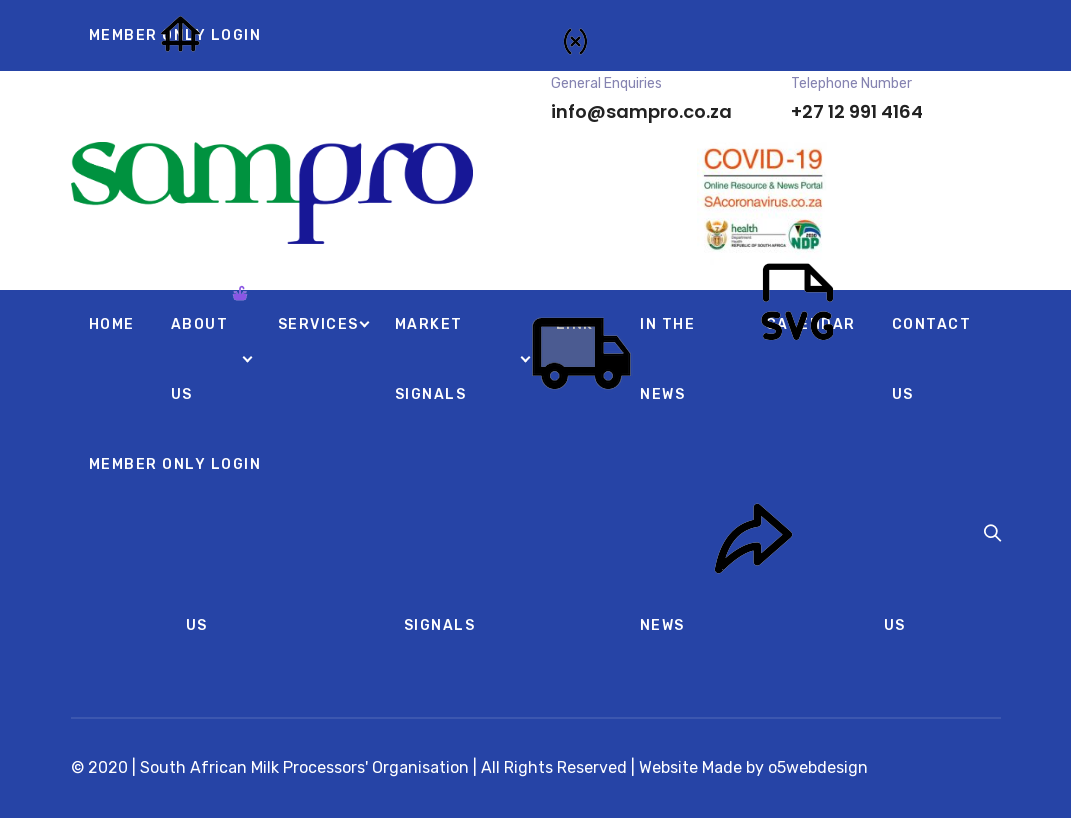 The height and width of the screenshot is (830, 1071). I want to click on view property foundation details, so click(180, 34).